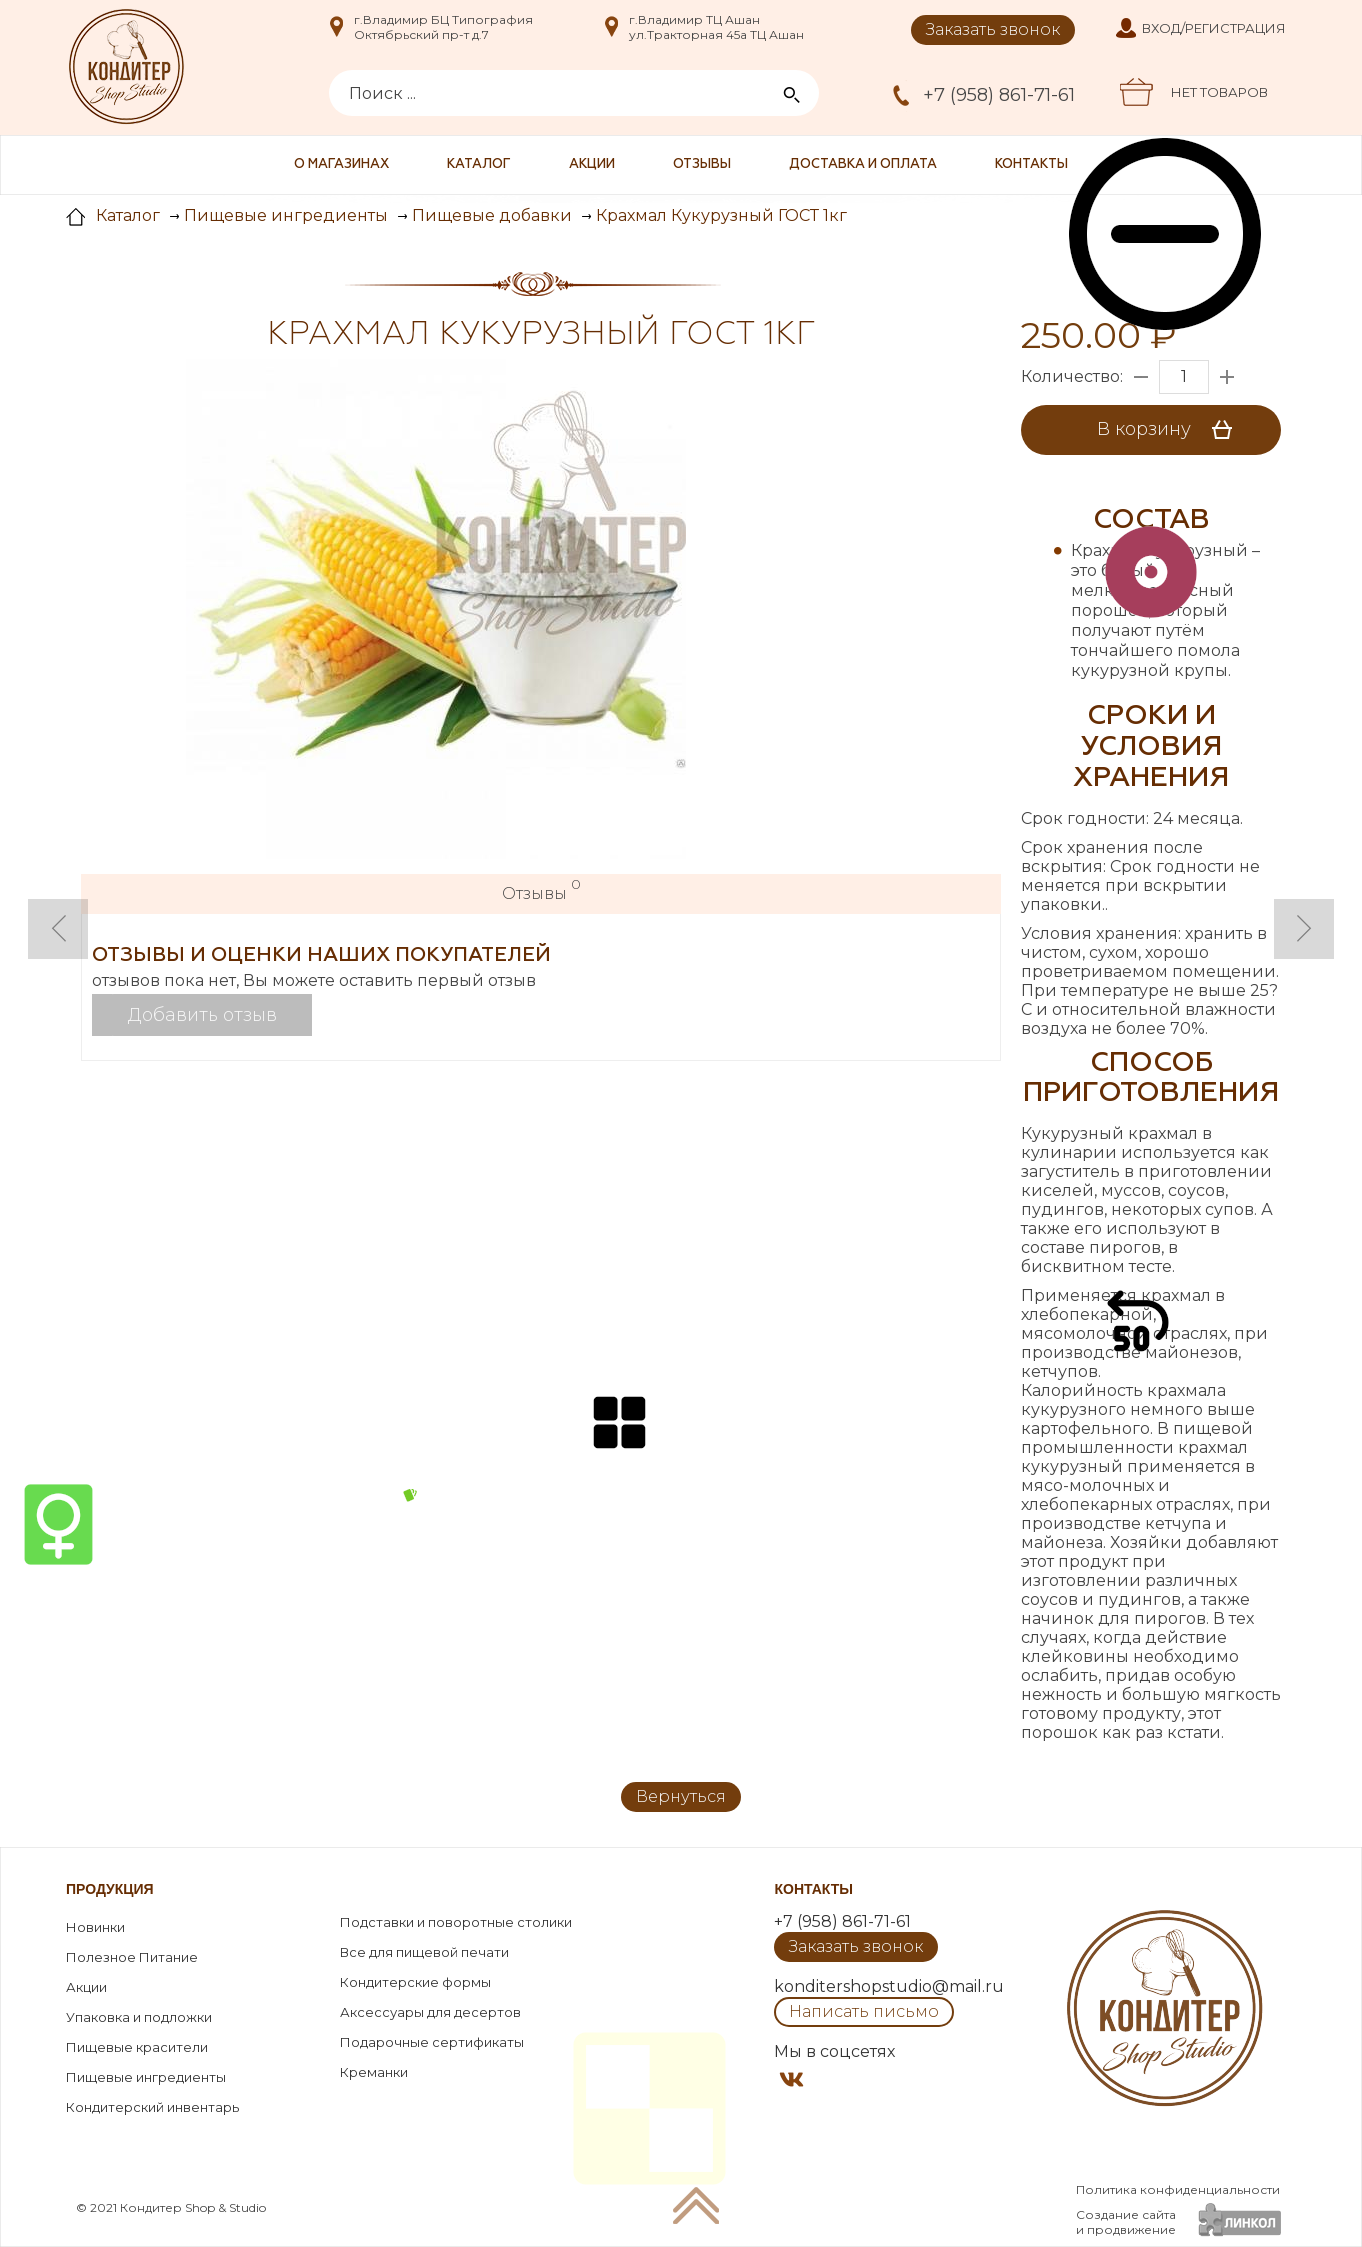 The image size is (1362, 2247). Describe the element at coordinates (410, 1495) in the screenshot. I see `view your card collection` at that location.